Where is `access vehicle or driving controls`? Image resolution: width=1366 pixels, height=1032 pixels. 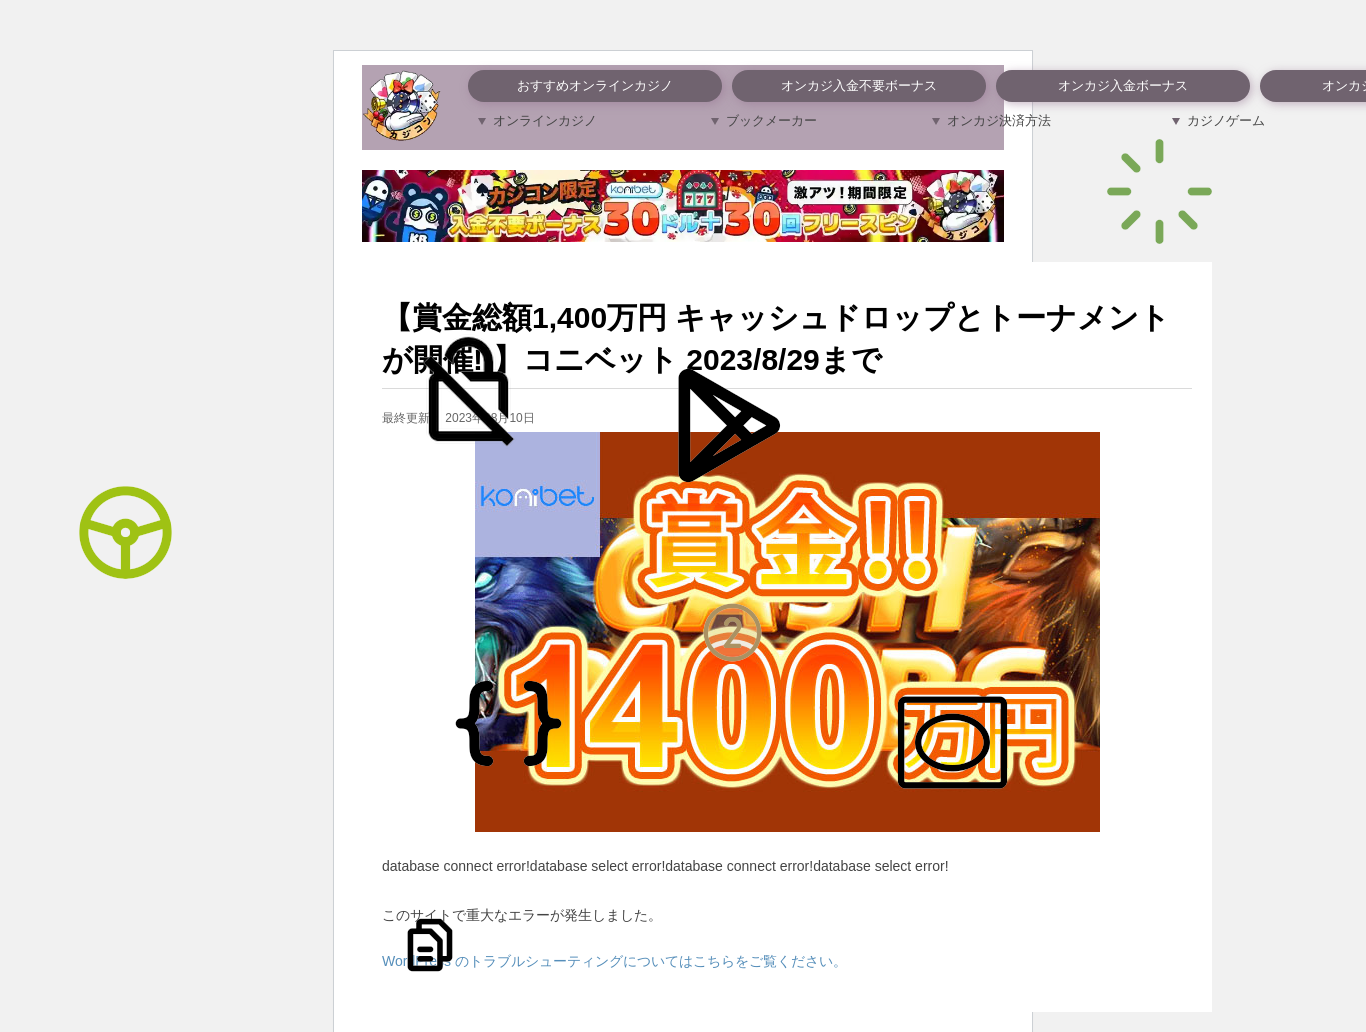 access vehicle or driving controls is located at coordinates (125, 532).